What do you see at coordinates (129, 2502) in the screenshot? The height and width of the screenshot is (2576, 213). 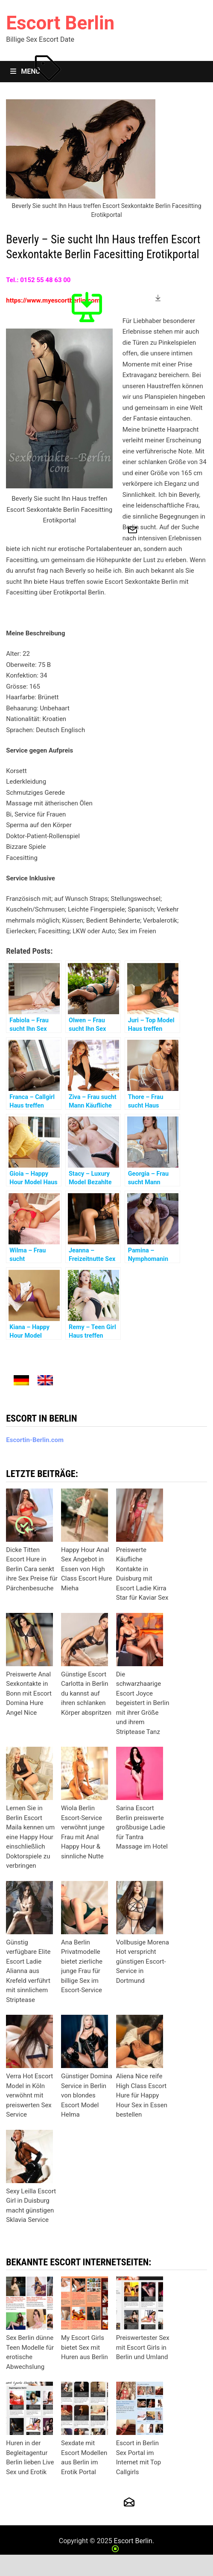 I see `mark message as read` at bounding box center [129, 2502].